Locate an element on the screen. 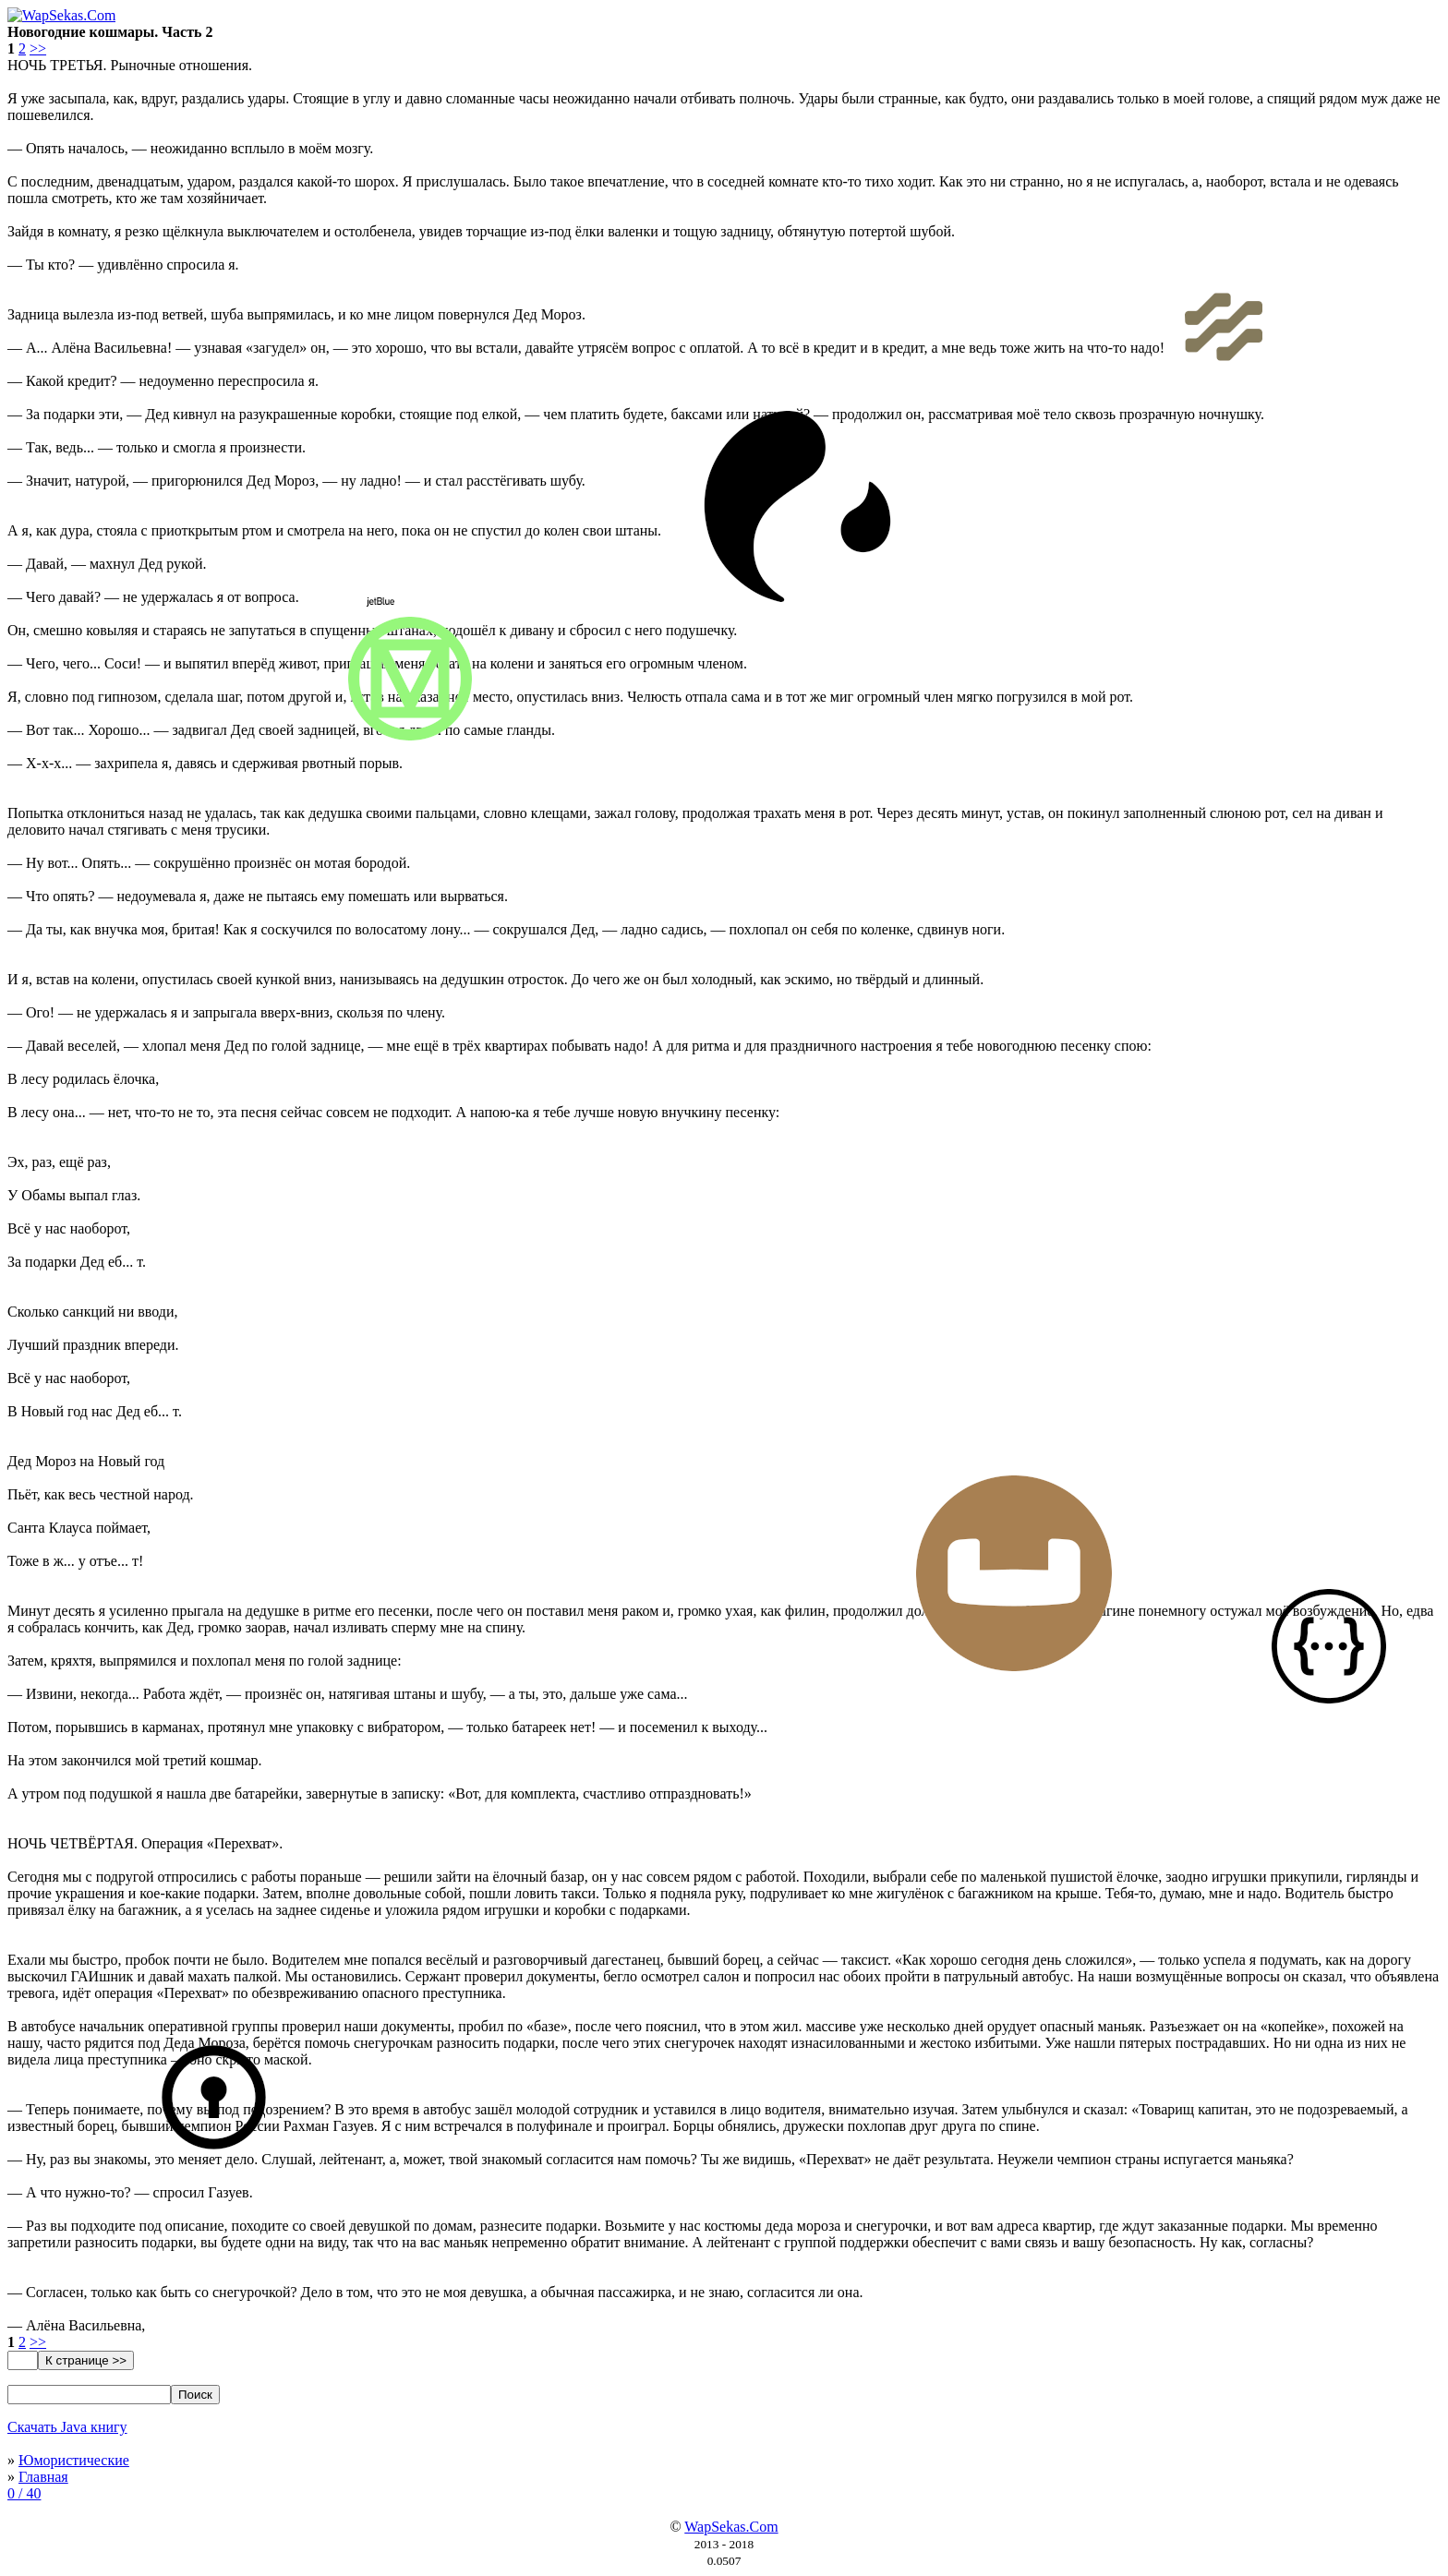 Image resolution: width=1448 pixels, height=2576 pixels. material design brand logo is located at coordinates (410, 679).